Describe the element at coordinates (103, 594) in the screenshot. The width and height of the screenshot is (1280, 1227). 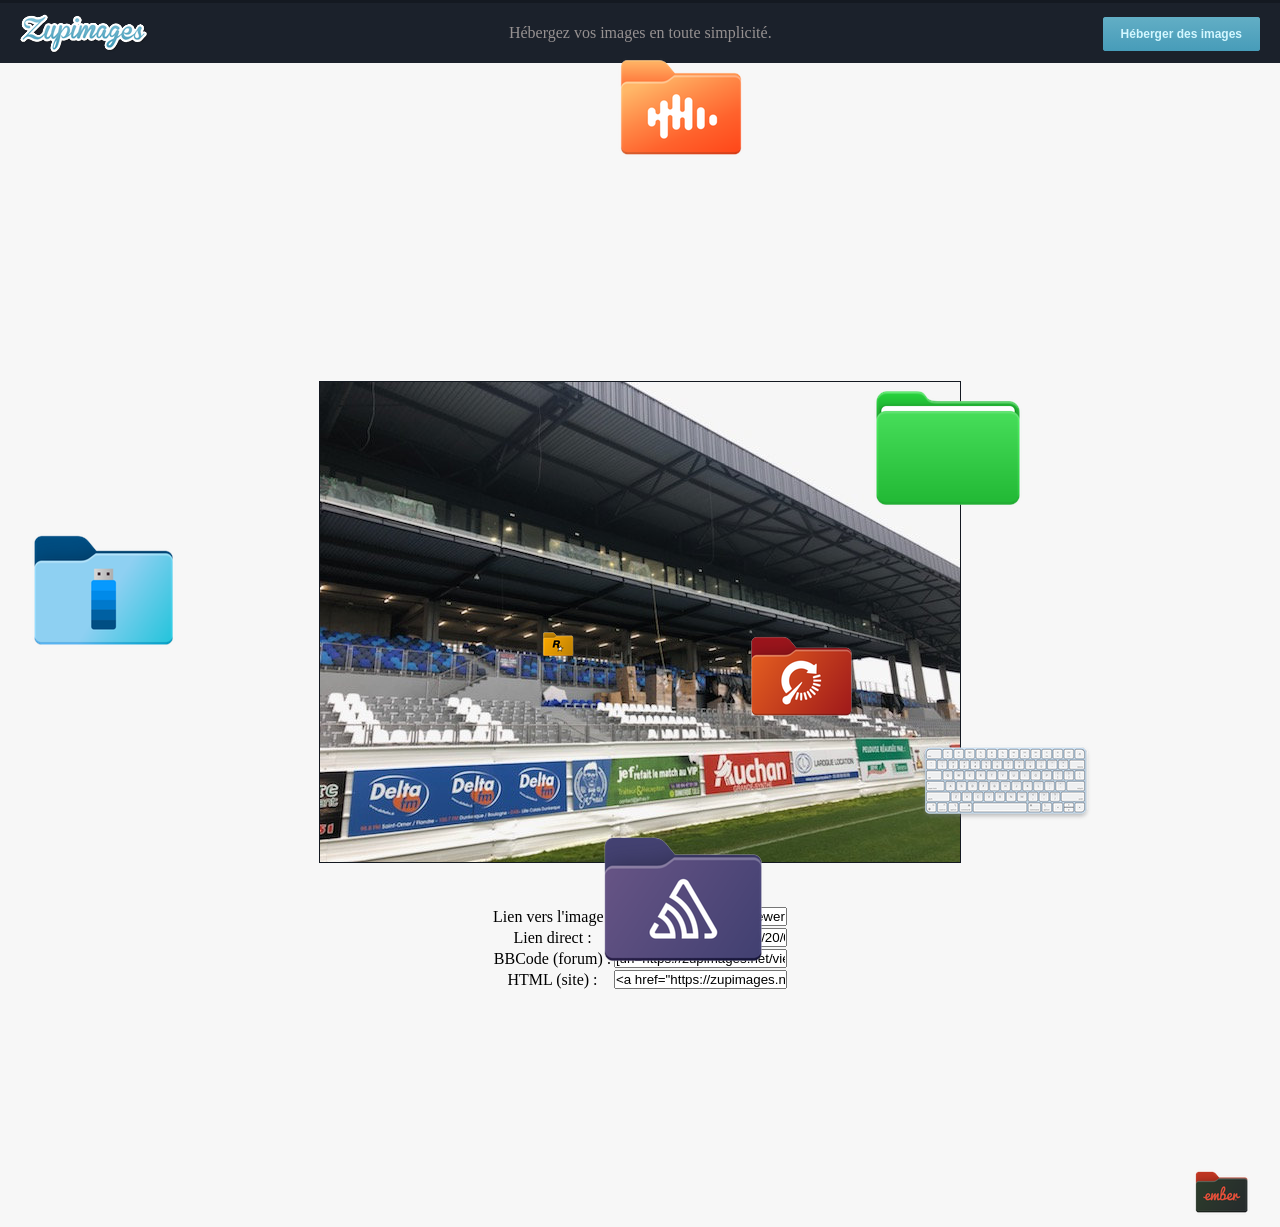
I see `open folder containing USB drive files` at that location.